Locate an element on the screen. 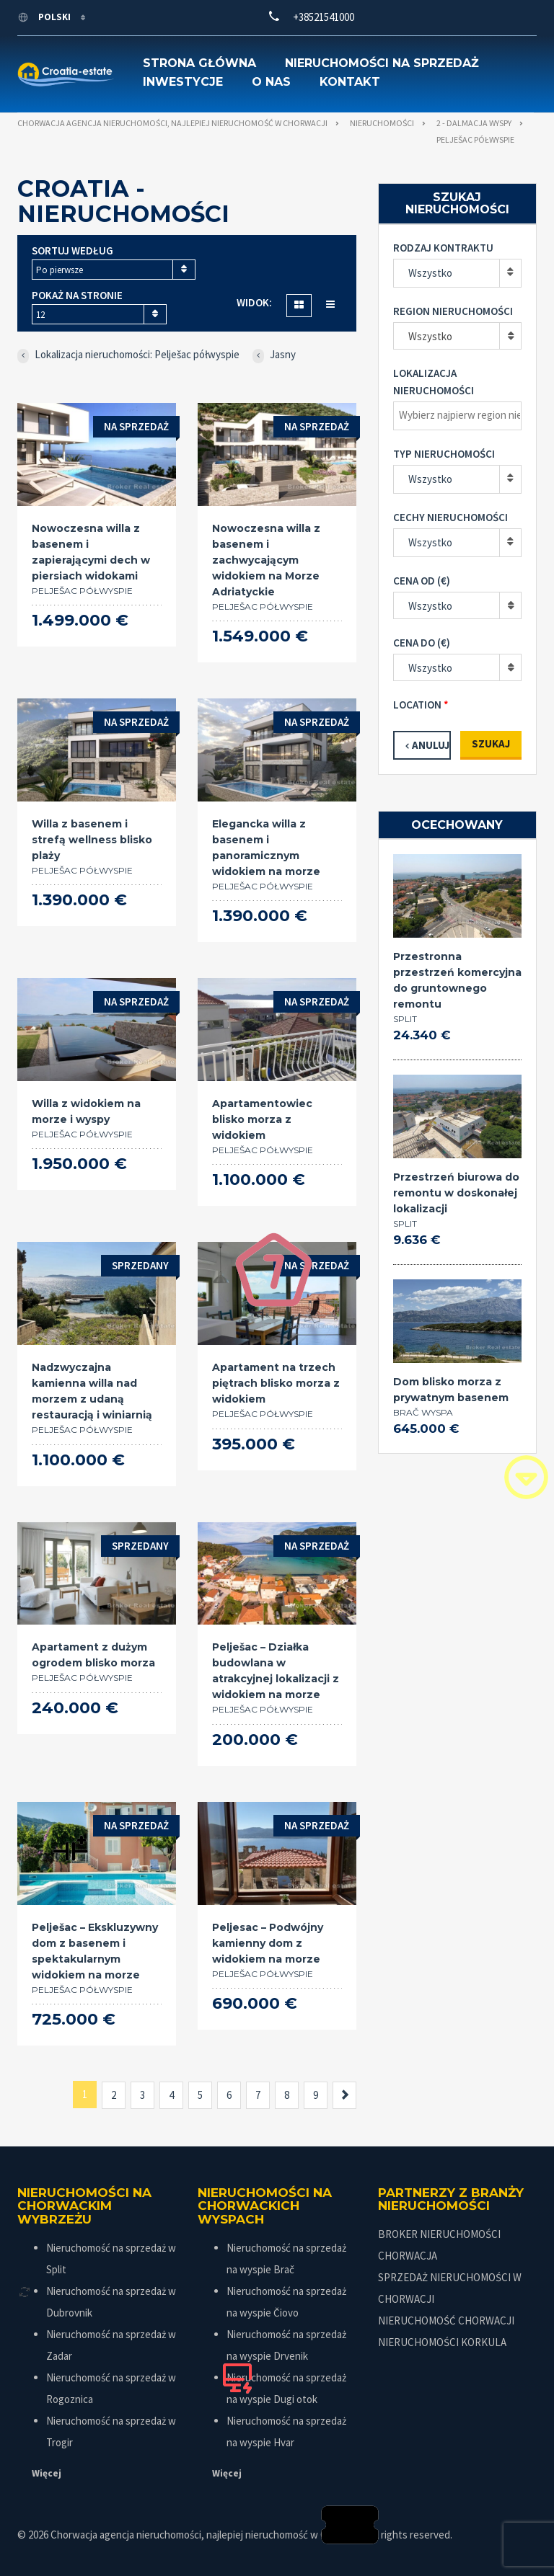 This screenshot has height=2576, width=554. expand dropdown menu is located at coordinates (526, 1477).